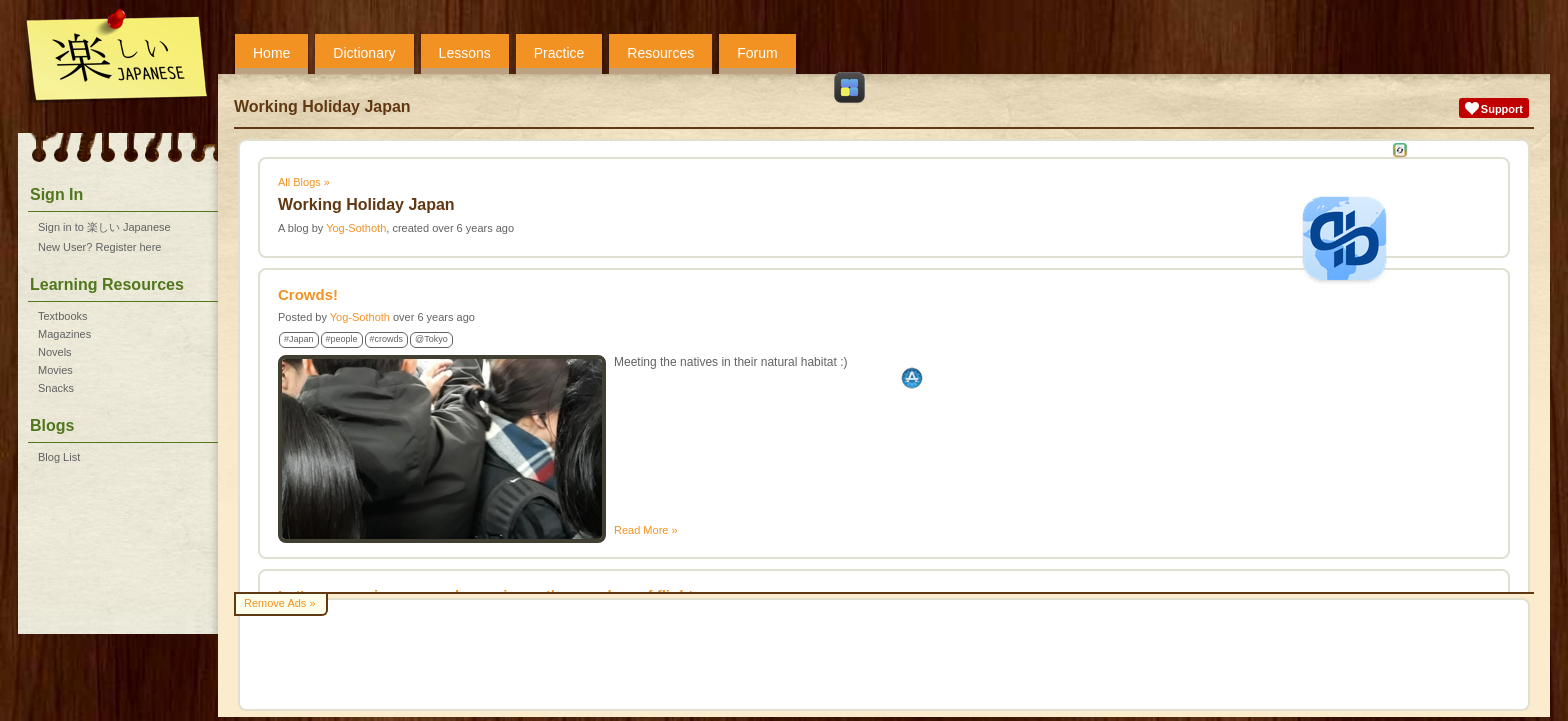 The height and width of the screenshot is (721, 1568). What do you see at coordinates (1400, 150) in the screenshot?
I see `open Morphosis file conversion app` at bounding box center [1400, 150].